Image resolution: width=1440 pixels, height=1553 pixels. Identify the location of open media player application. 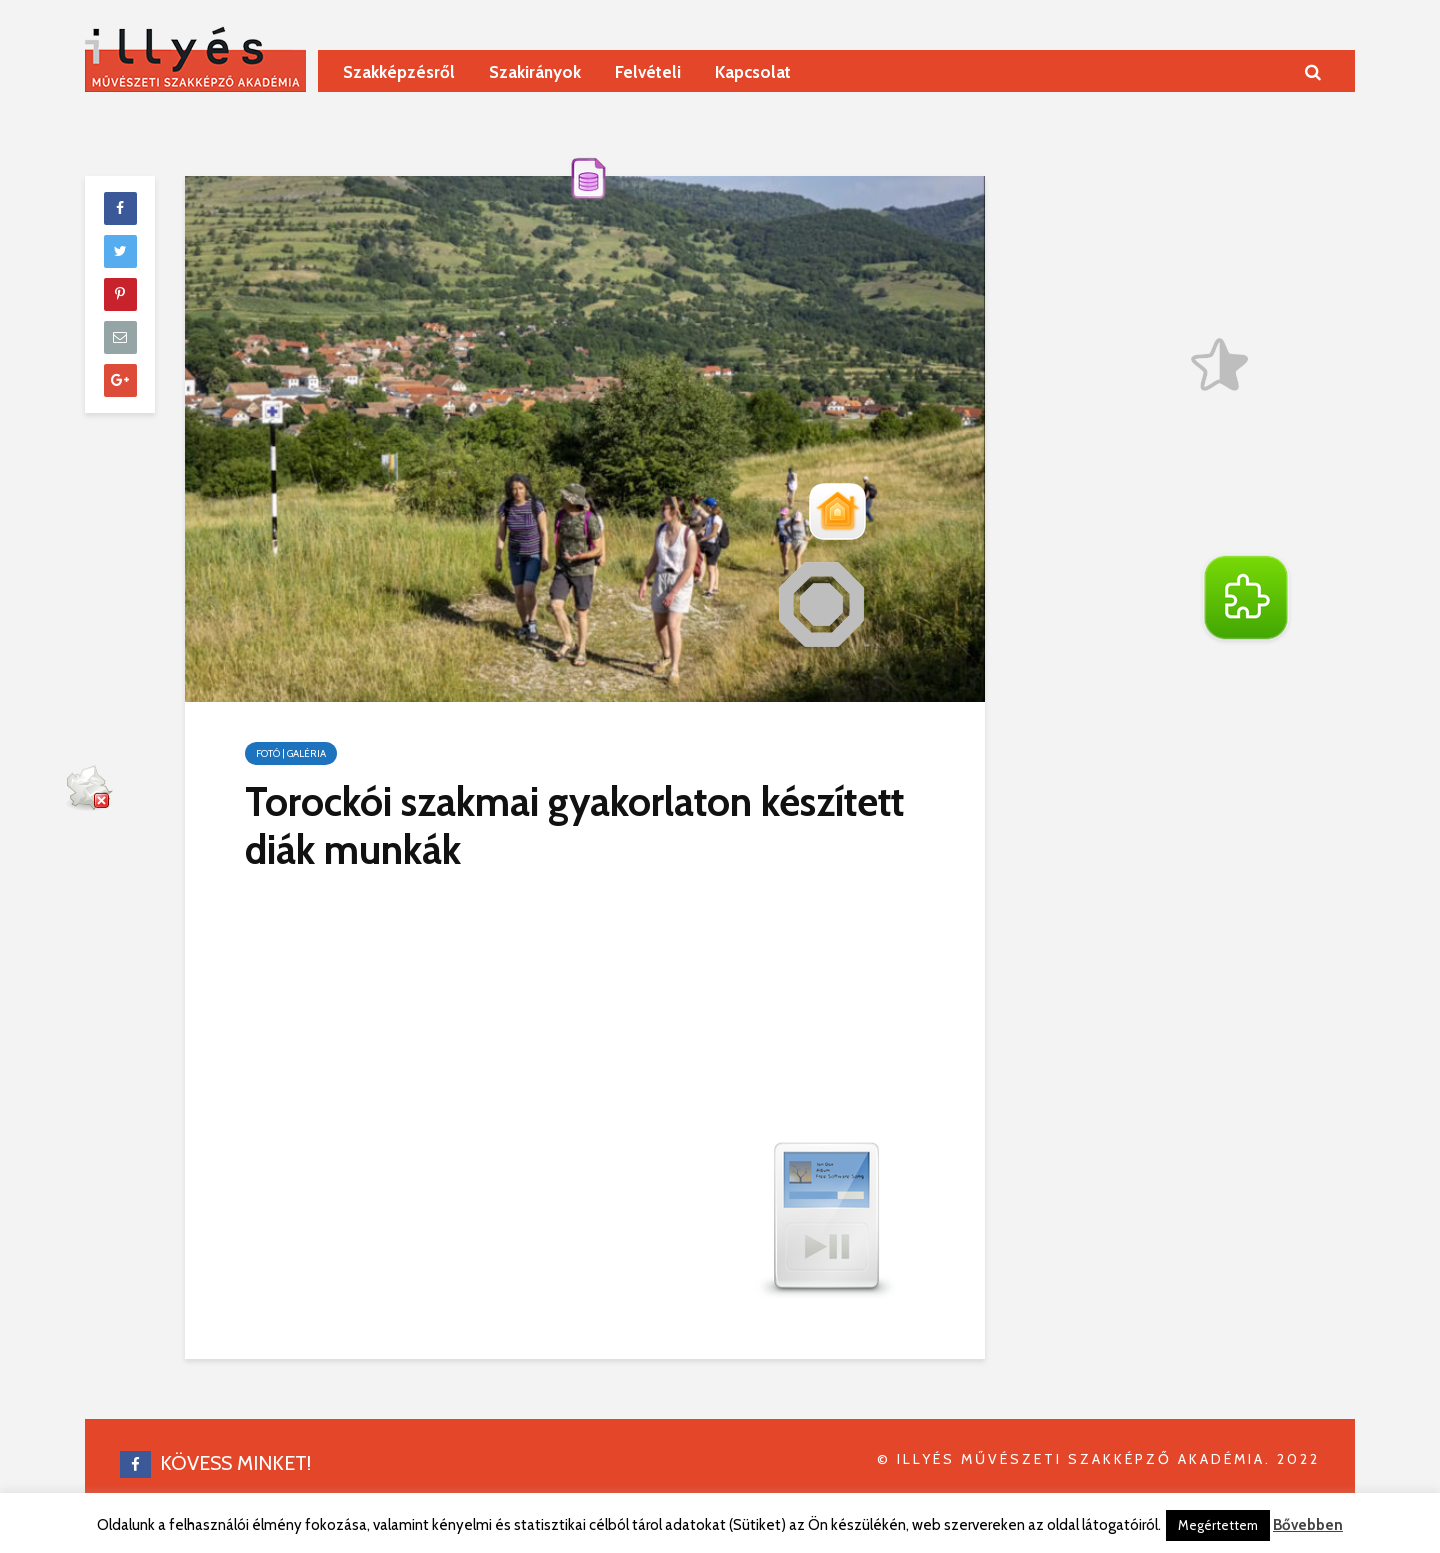
(828, 1218).